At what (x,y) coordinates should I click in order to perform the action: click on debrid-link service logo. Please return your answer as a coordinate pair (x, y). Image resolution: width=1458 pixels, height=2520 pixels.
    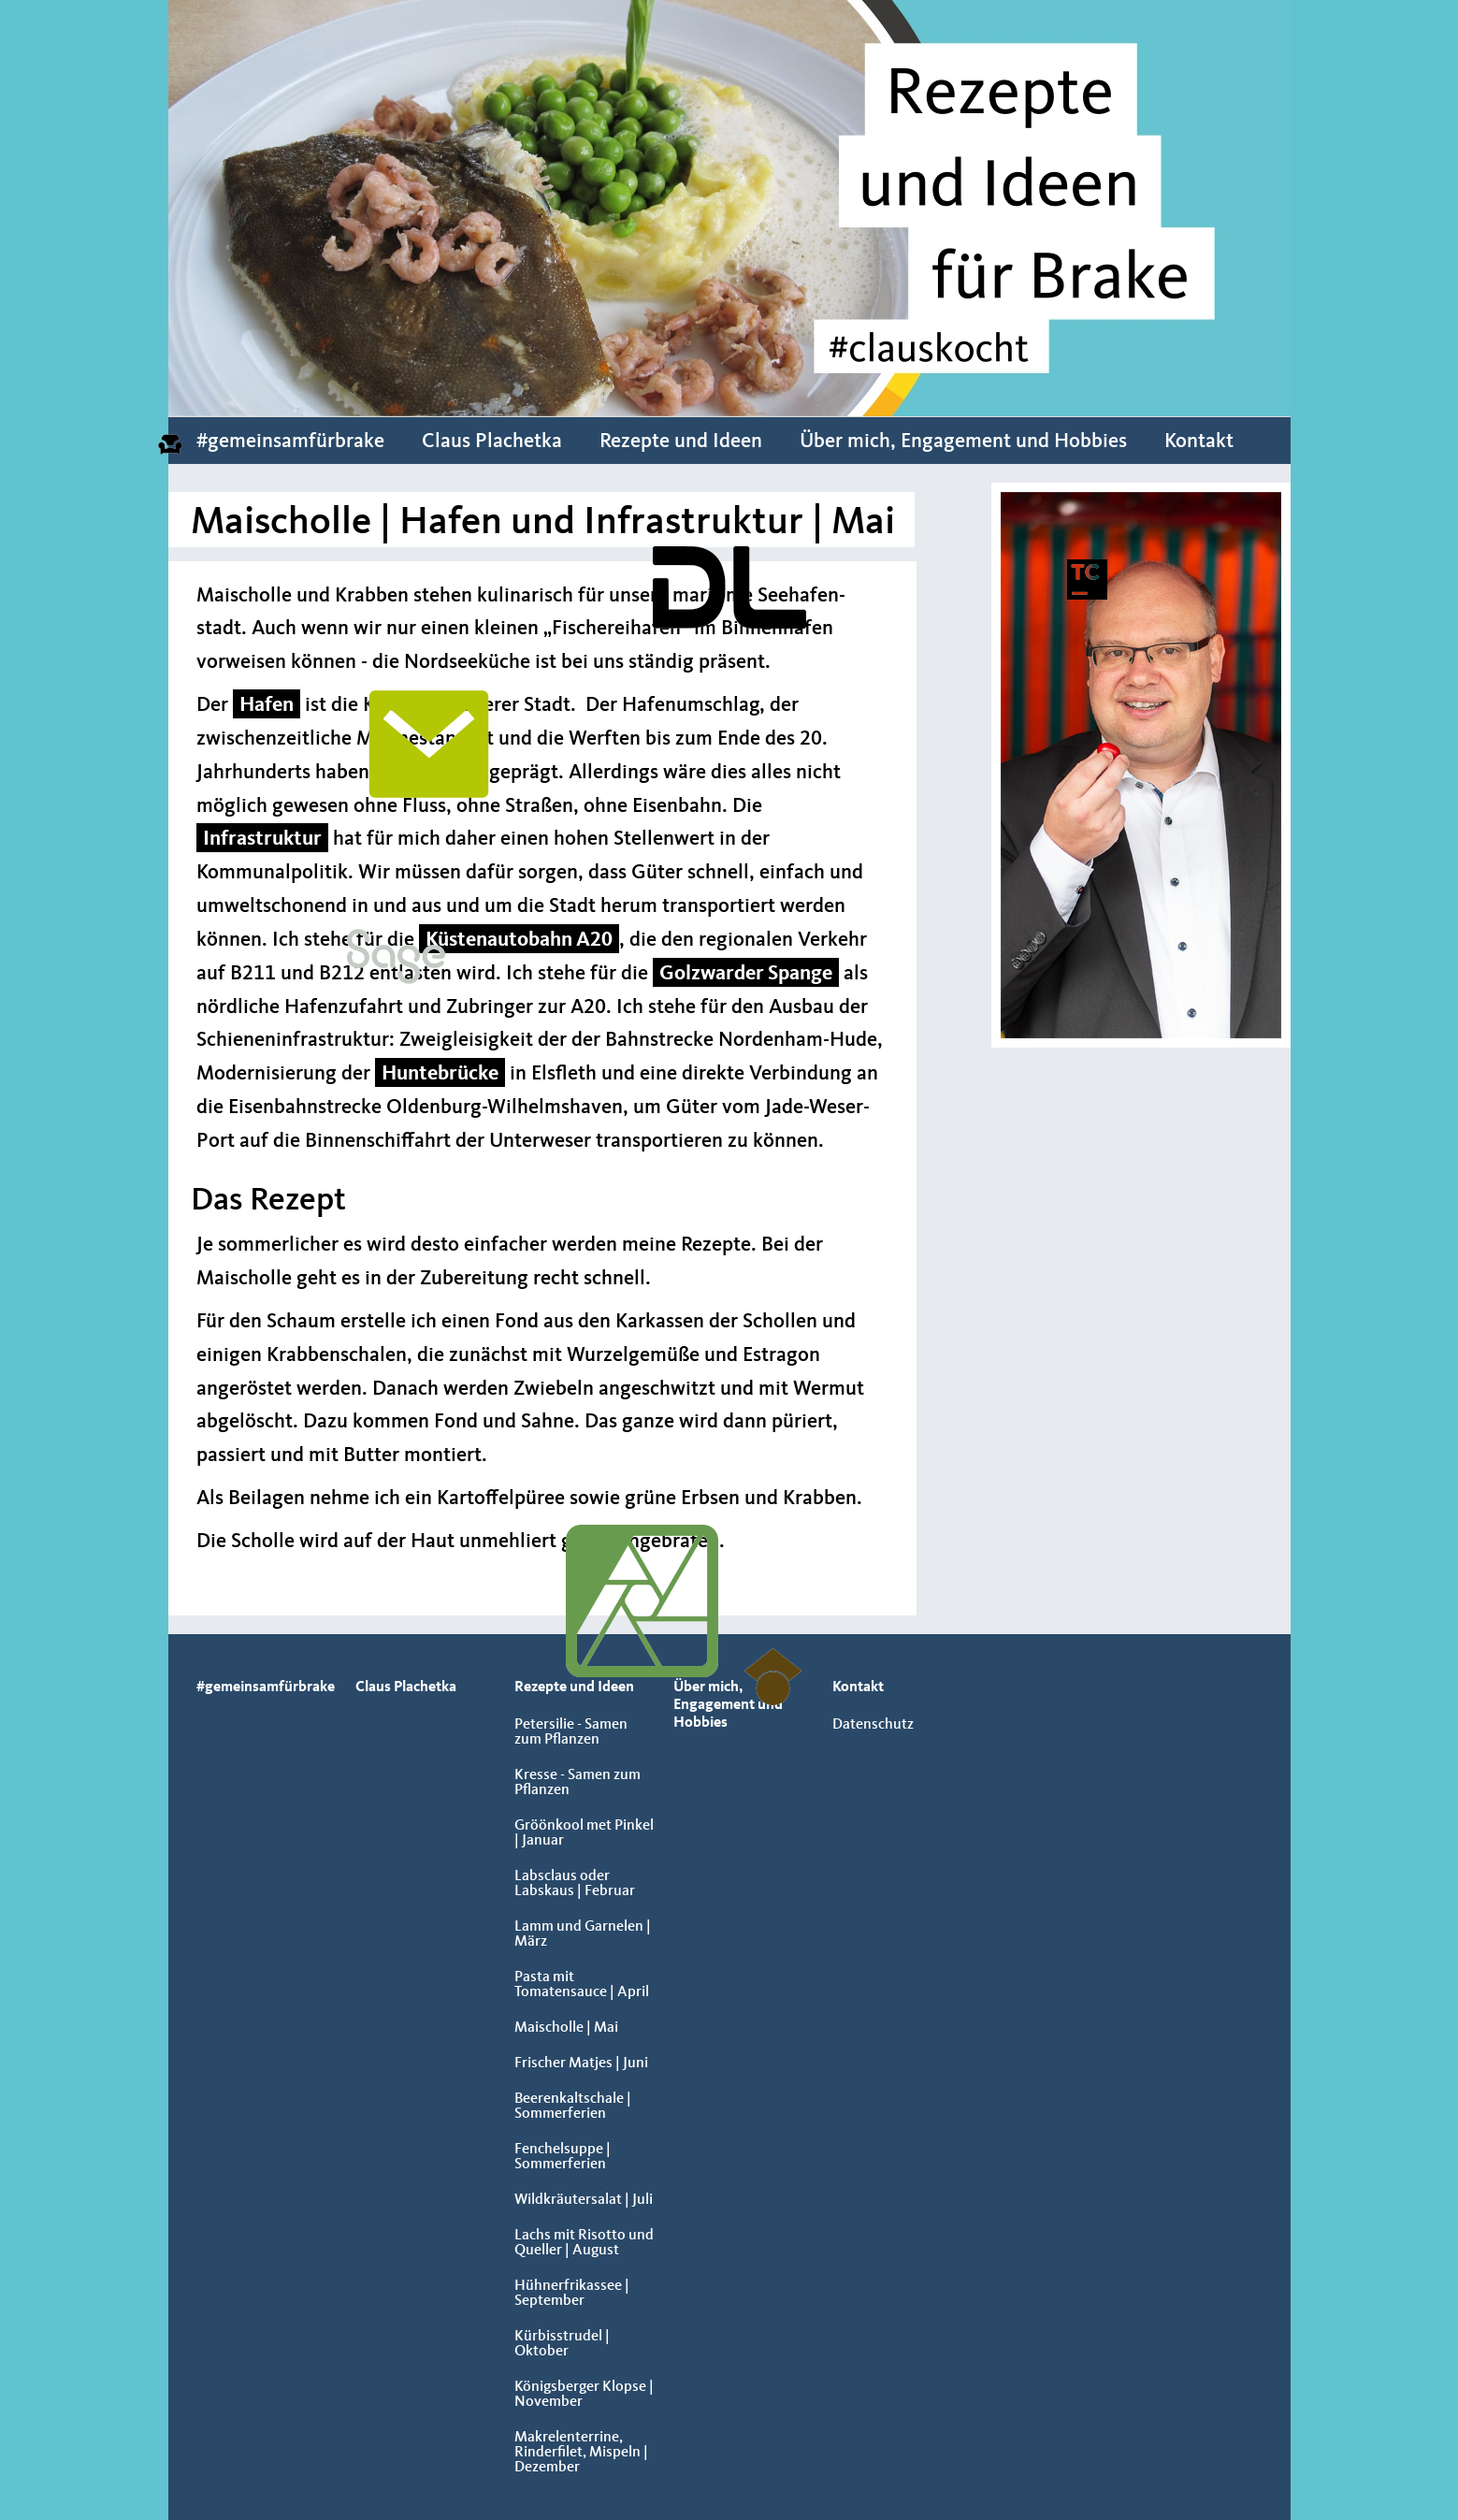
    Looking at the image, I should click on (729, 587).